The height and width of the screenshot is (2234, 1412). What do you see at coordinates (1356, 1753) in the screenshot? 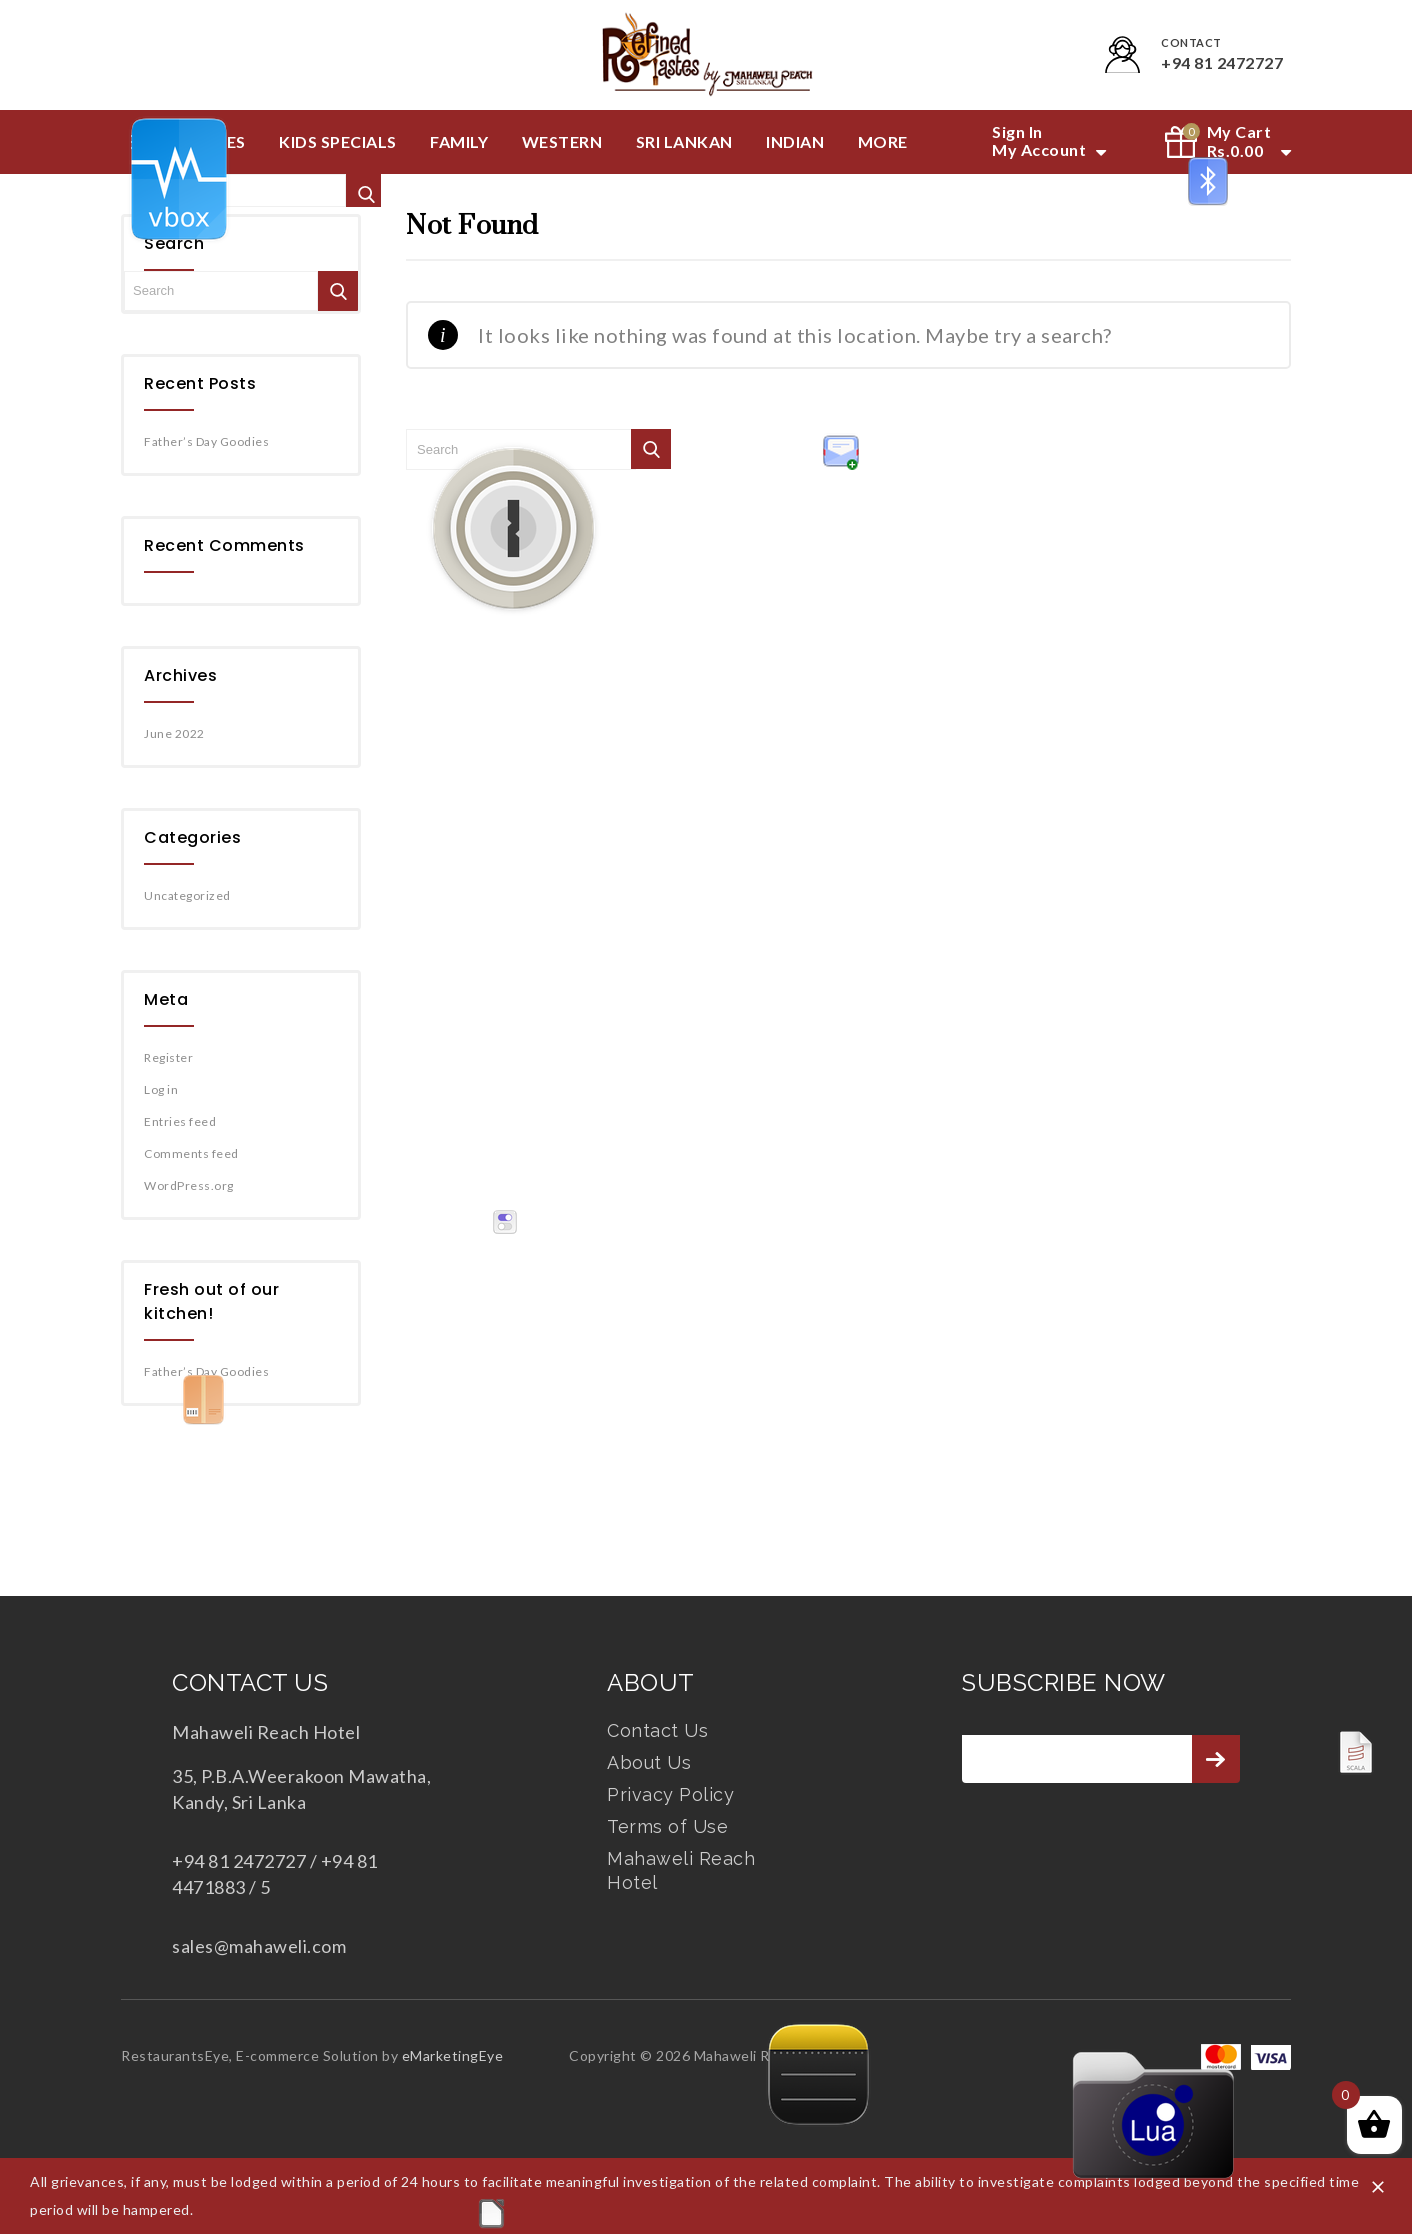
I see `a scala source code file` at bounding box center [1356, 1753].